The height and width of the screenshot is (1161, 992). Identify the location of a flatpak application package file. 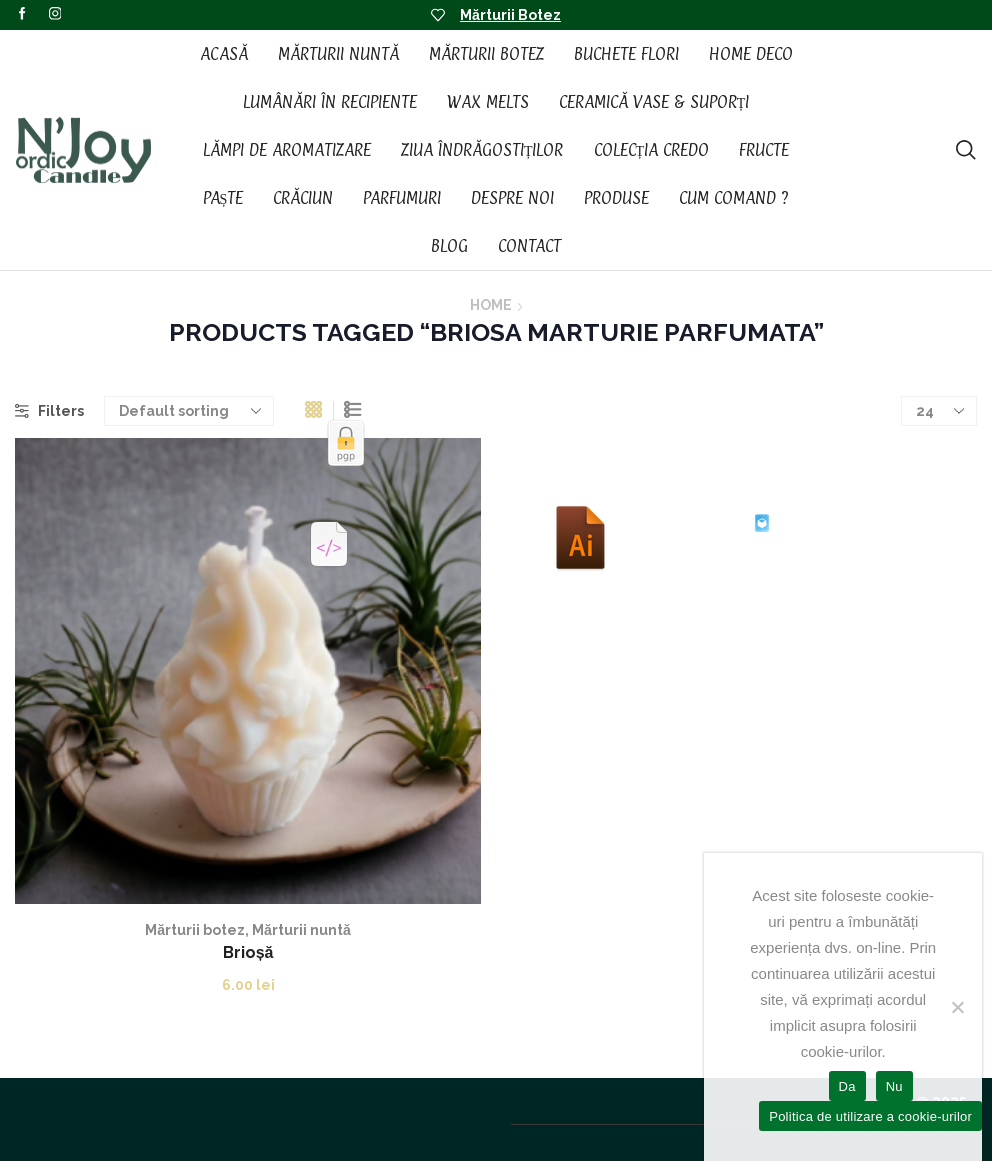
(762, 523).